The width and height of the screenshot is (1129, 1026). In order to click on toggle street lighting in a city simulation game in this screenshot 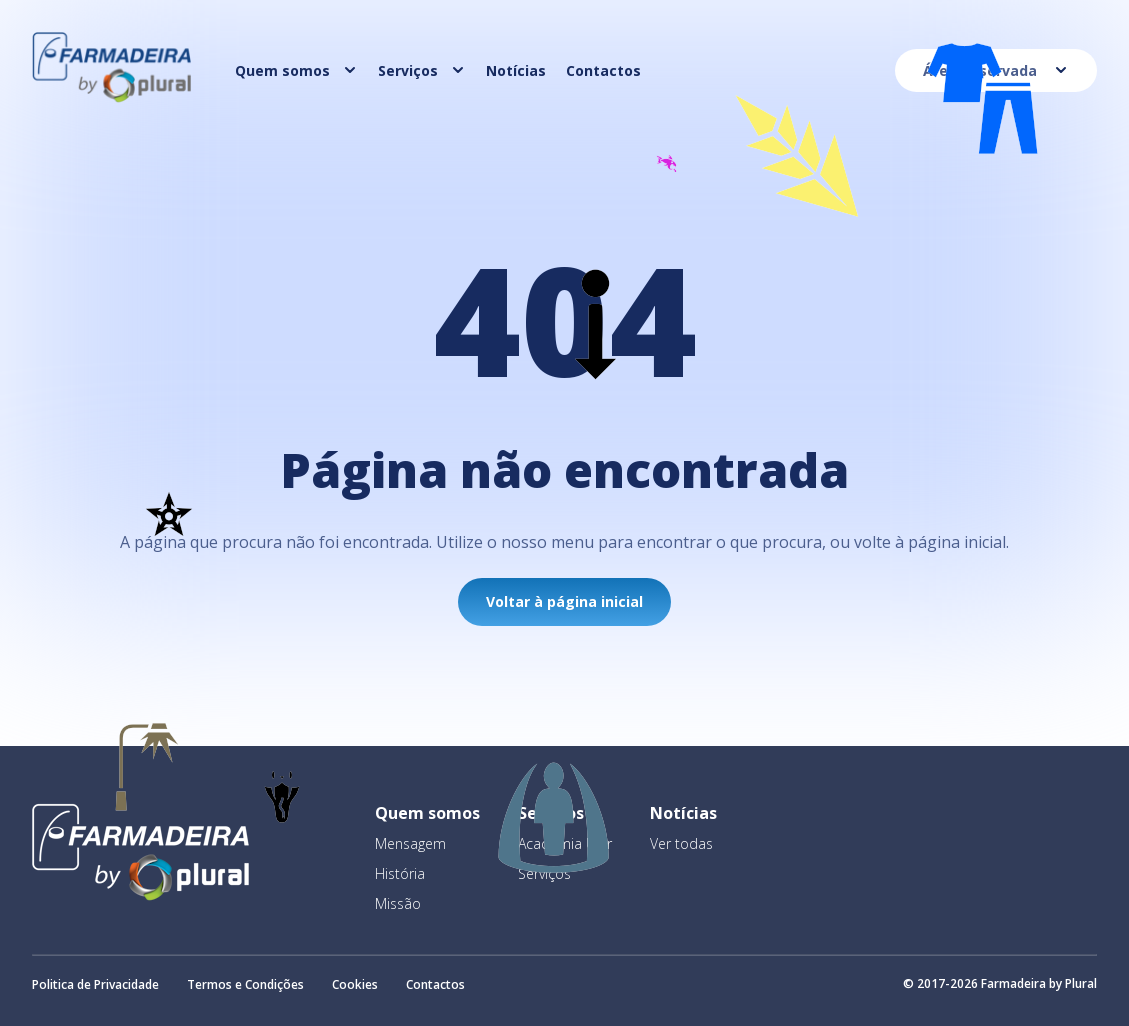, I will do `click(151, 765)`.